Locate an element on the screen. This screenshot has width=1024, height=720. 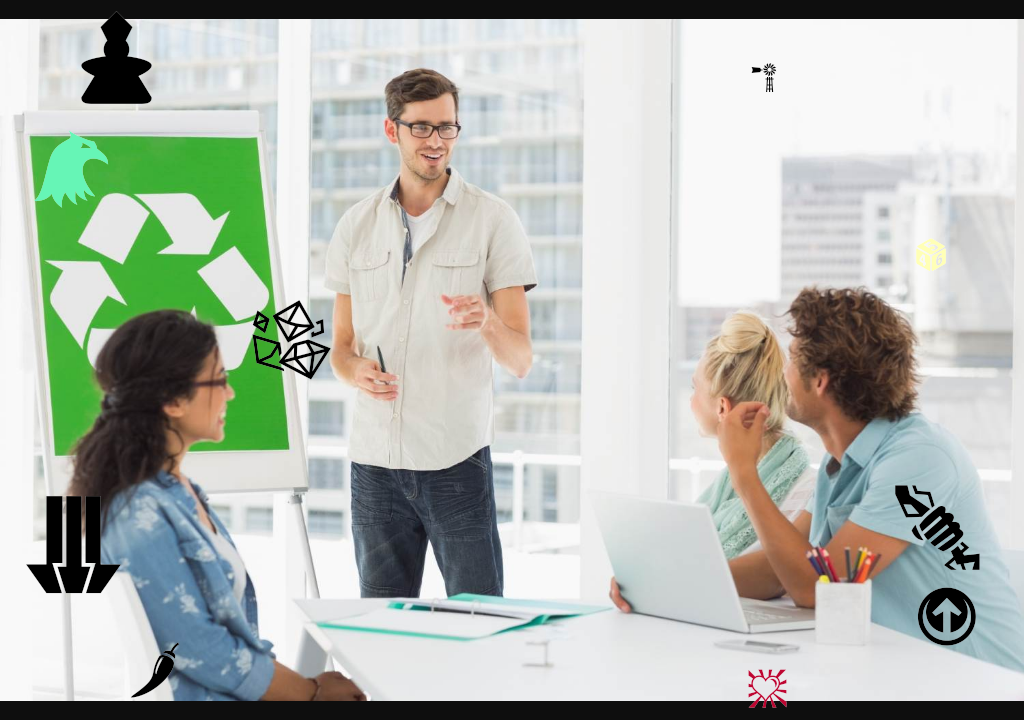
view your gem balance or currency is located at coordinates (291, 339).